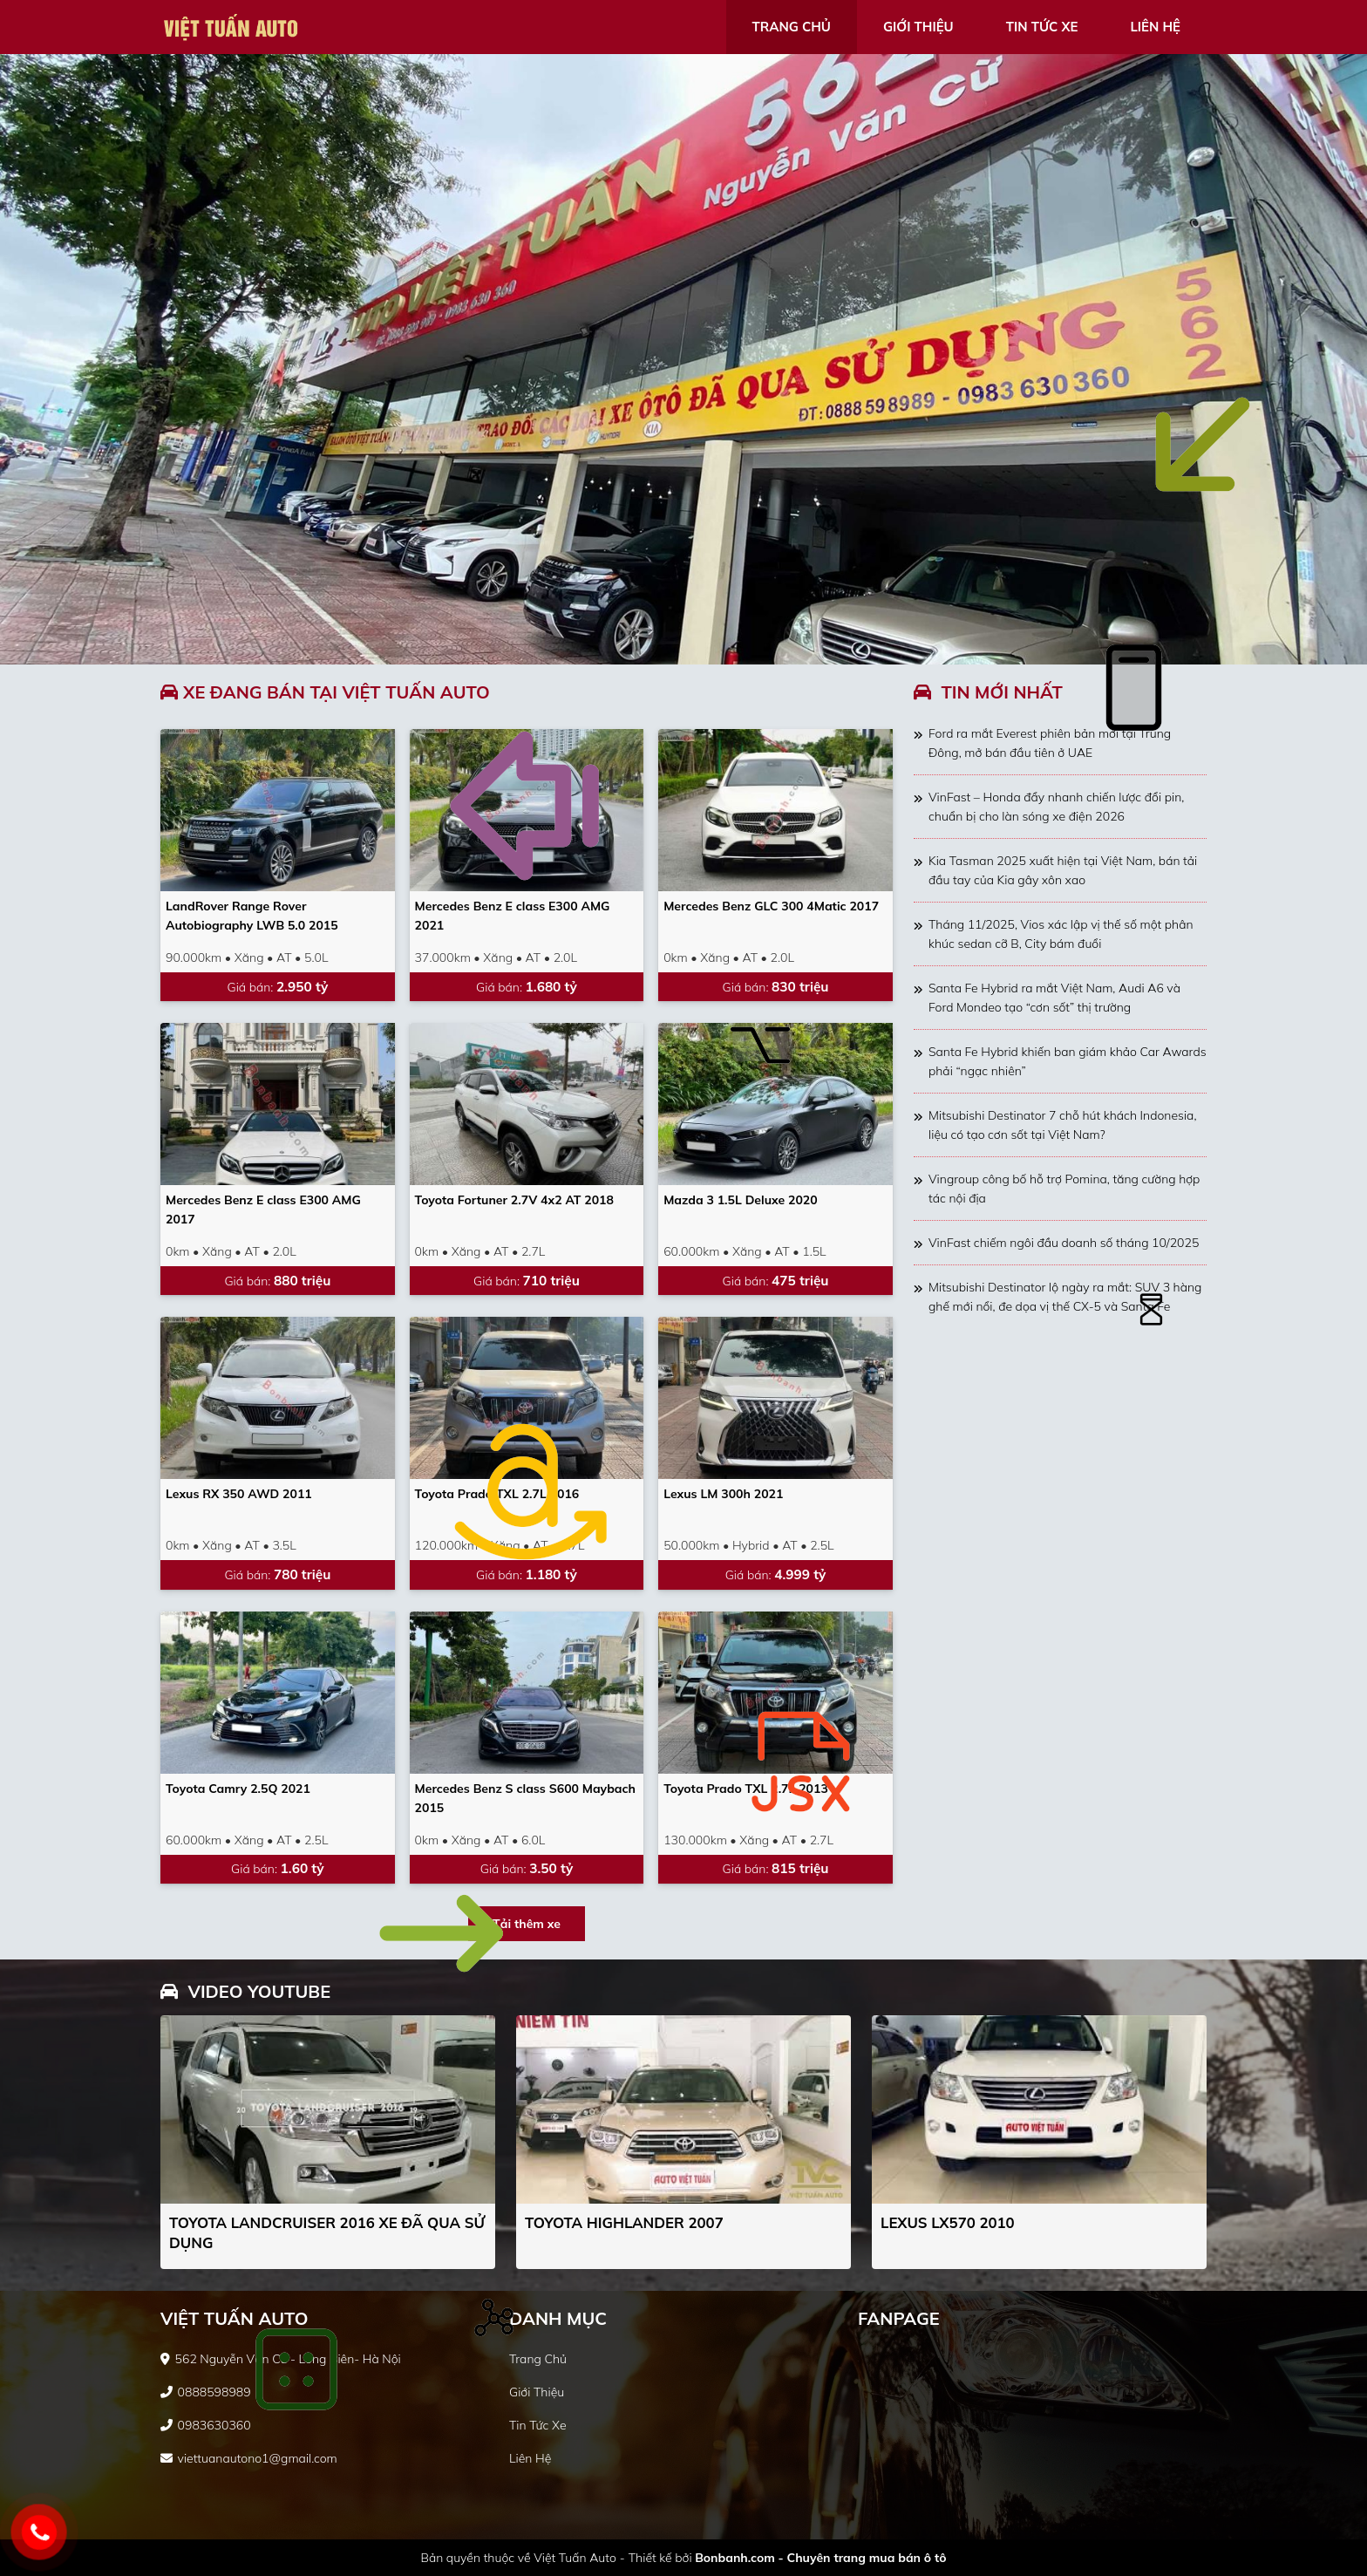 This screenshot has height=2576, width=1367. I want to click on indicates a timer or countdown in progress, so click(1151, 1309).